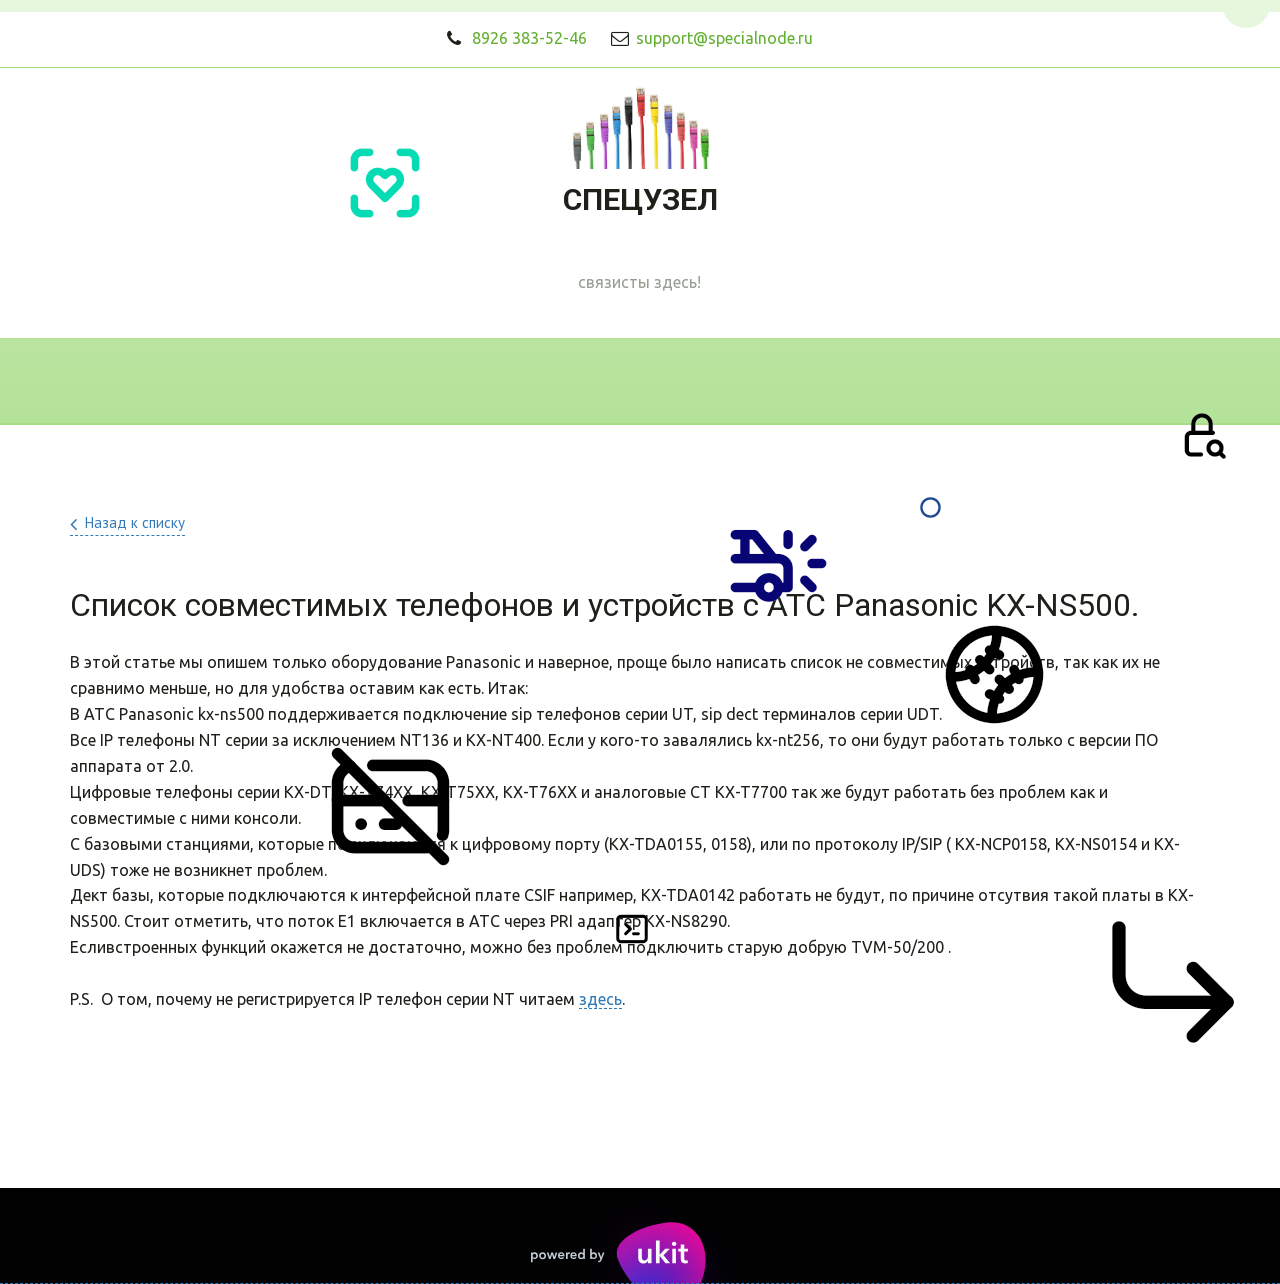 This screenshot has width=1280, height=1284. What do you see at coordinates (1202, 435) in the screenshot?
I see `search for locked or encrypted files` at bounding box center [1202, 435].